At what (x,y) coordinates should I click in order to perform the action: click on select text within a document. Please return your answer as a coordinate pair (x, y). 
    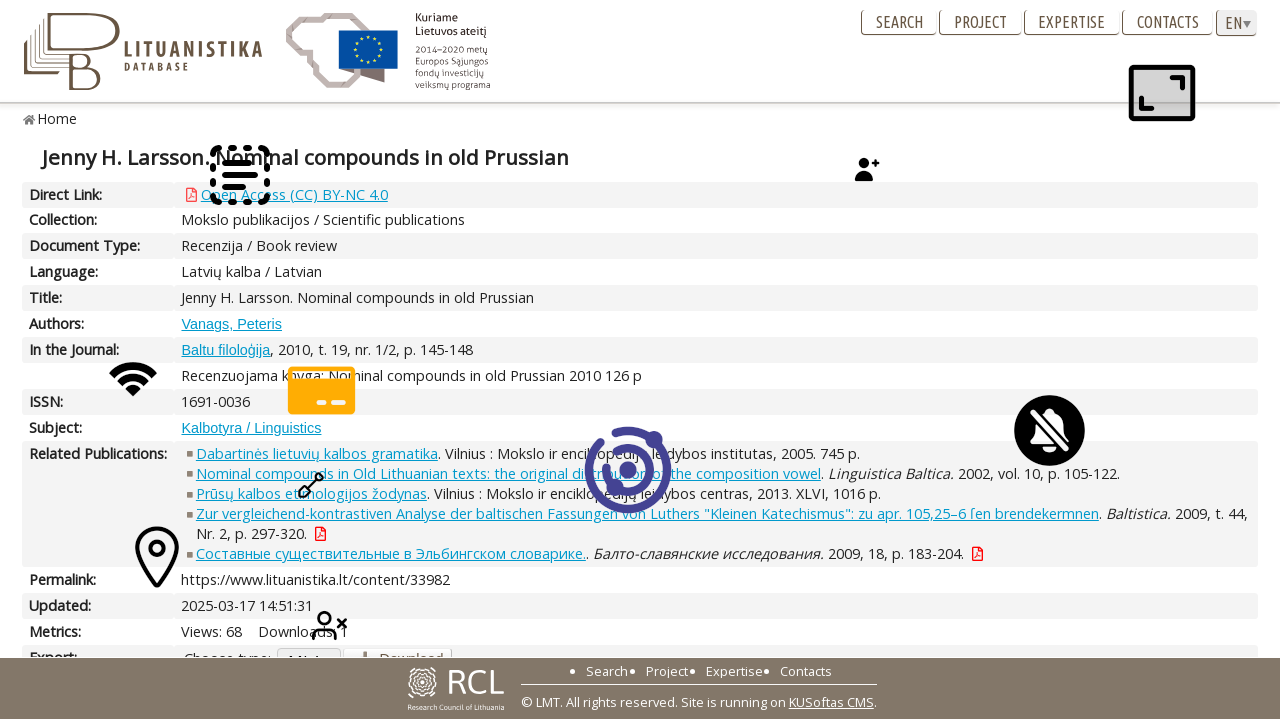
    Looking at the image, I should click on (240, 175).